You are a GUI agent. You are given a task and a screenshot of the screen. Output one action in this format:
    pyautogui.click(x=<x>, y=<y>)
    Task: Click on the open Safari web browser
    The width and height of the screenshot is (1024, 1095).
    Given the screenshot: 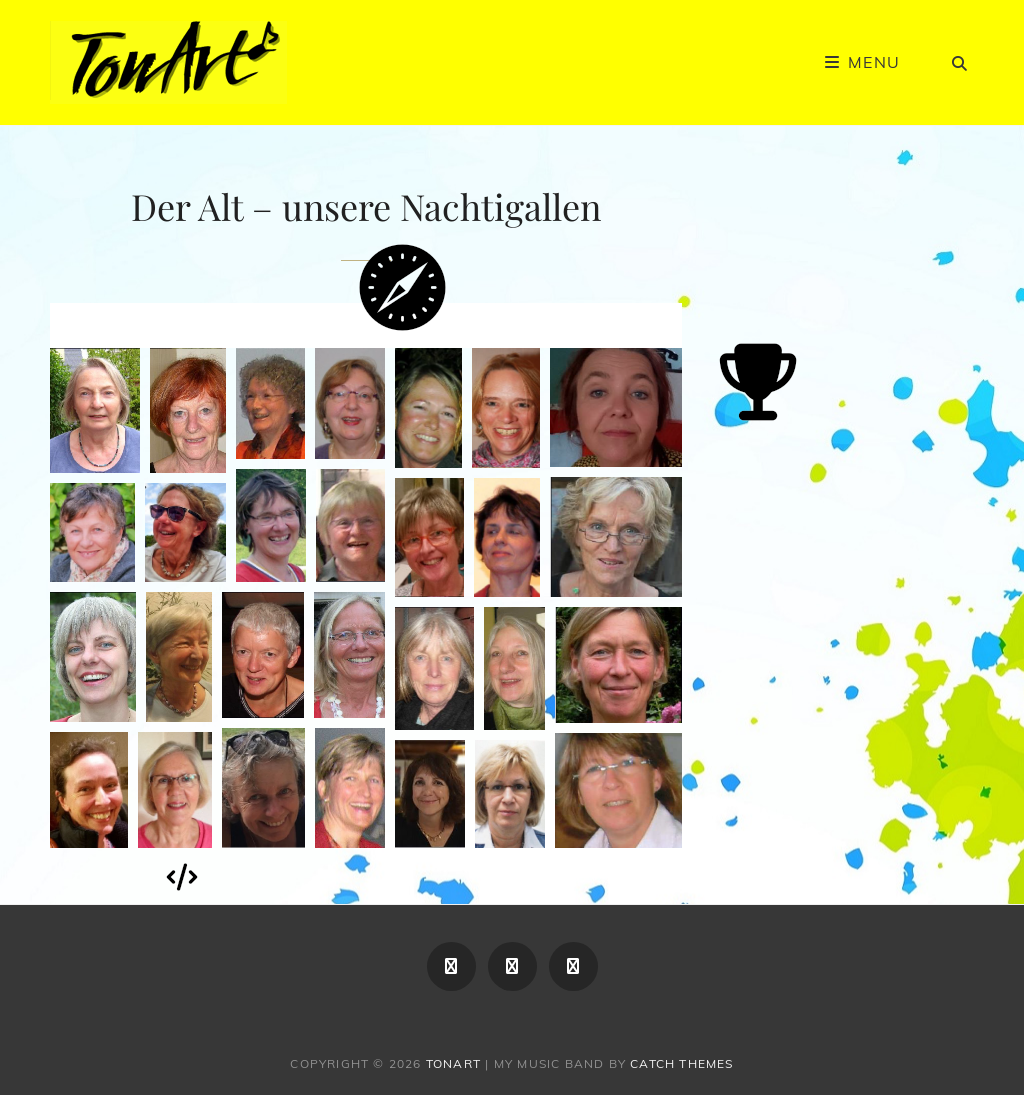 What is the action you would take?
    pyautogui.click(x=402, y=287)
    